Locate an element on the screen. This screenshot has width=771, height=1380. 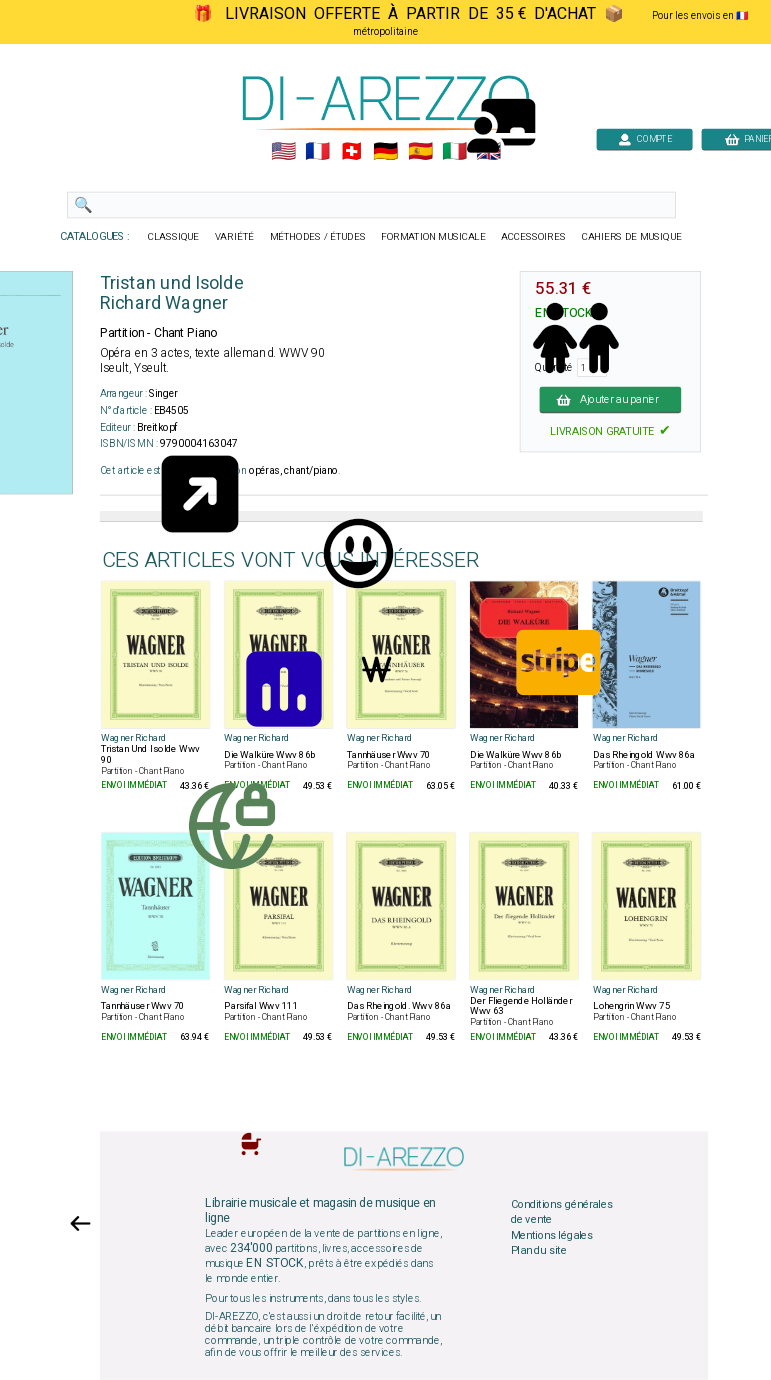
access teaching or presentation tools is located at coordinates (503, 124).